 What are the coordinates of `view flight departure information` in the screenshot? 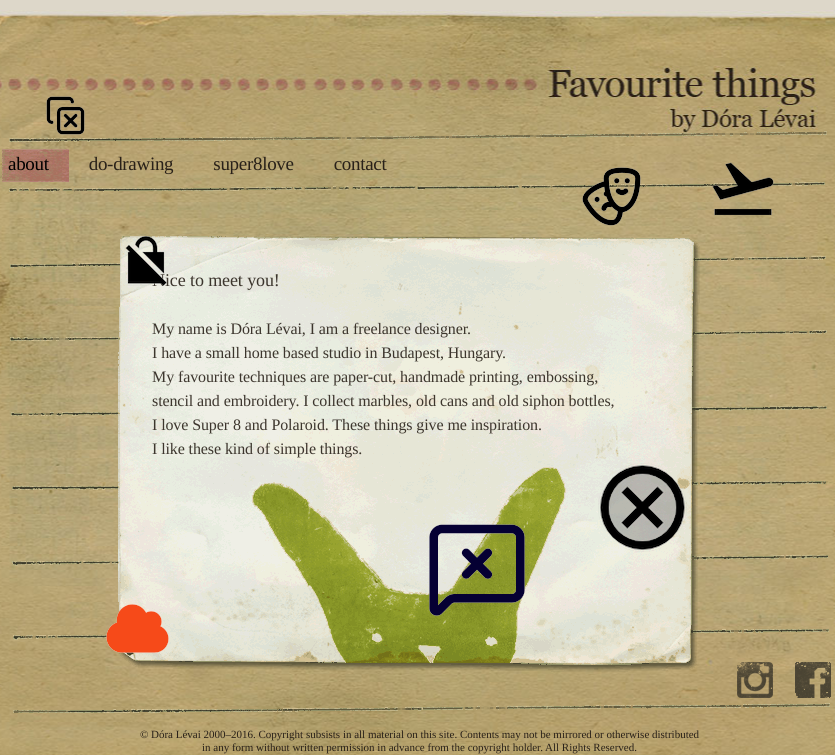 It's located at (743, 188).